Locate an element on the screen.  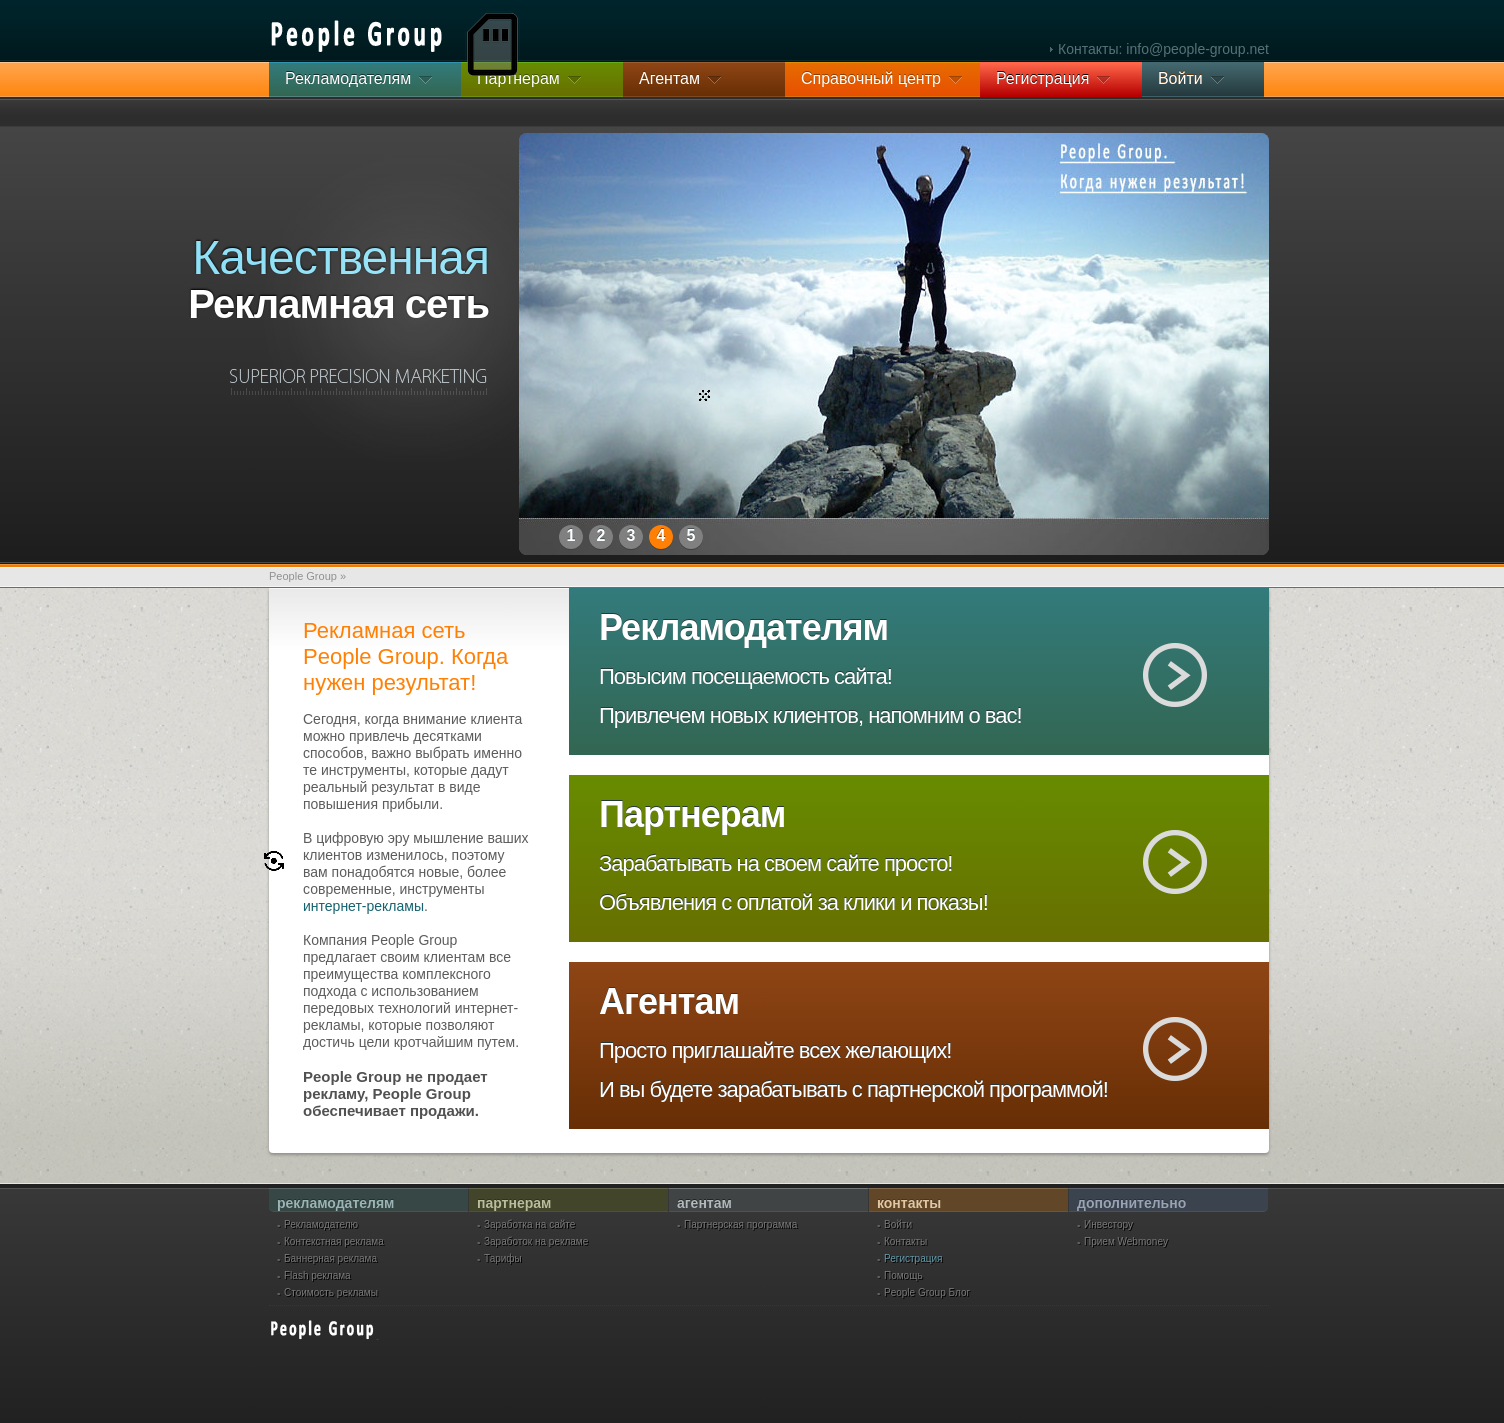
apply a film grain or noise effect is located at coordinates (704, 395).